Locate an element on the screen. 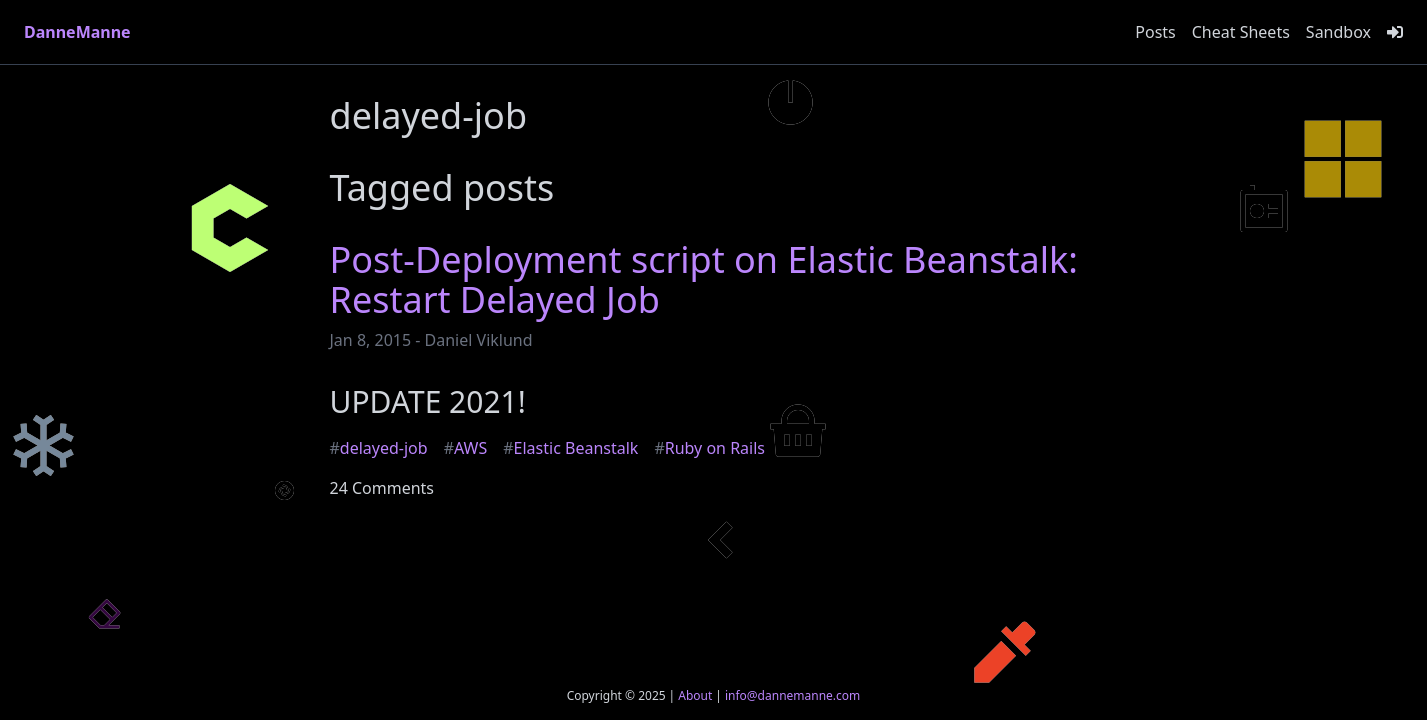  open Element messaging app is located at coordinates (284, 490).